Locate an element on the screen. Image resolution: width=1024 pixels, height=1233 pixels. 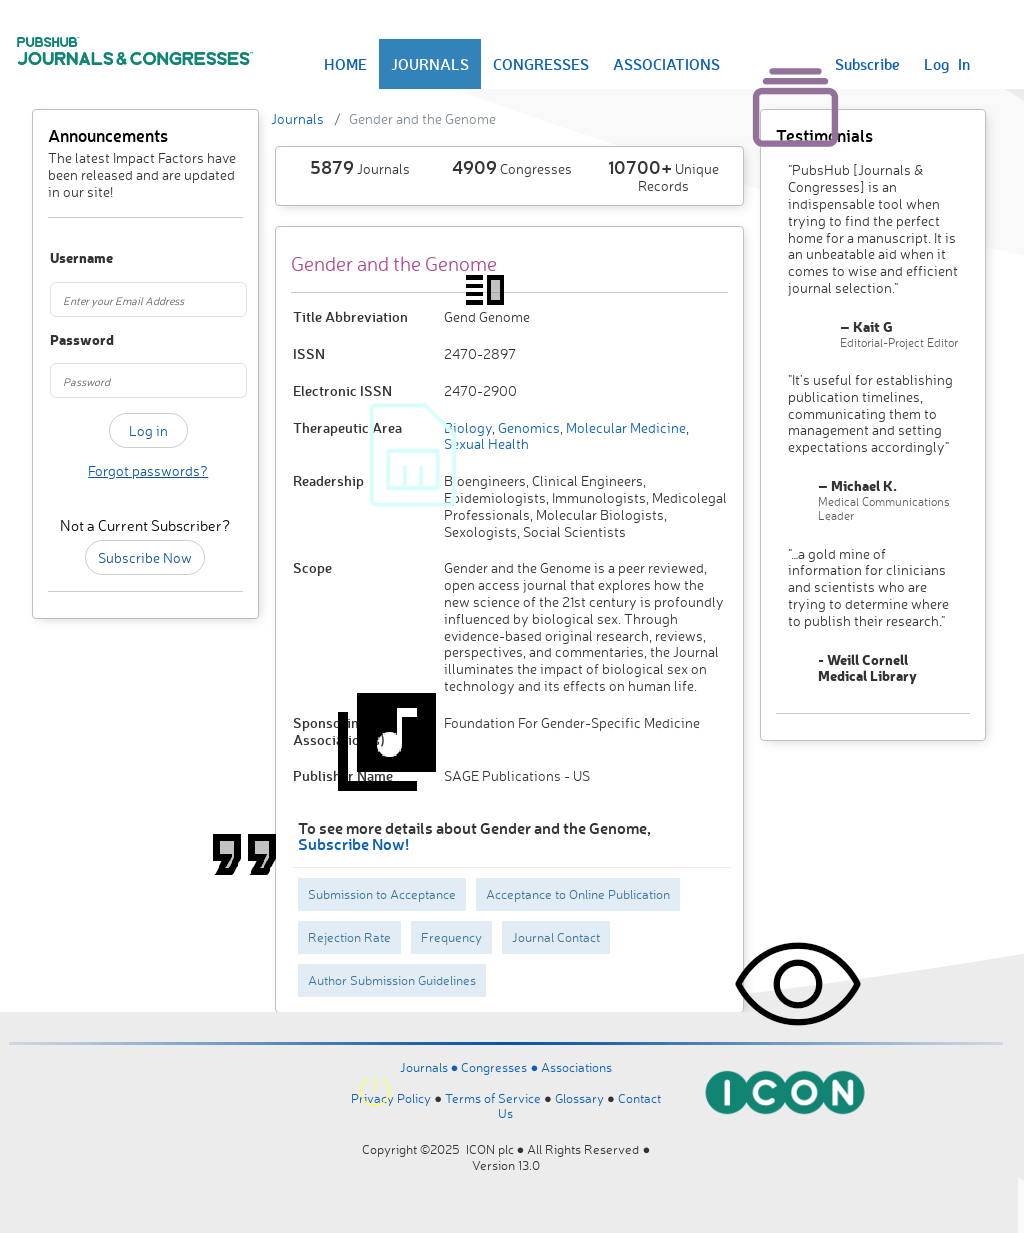
split view into vertical panels is located at coordinates (485, 290).